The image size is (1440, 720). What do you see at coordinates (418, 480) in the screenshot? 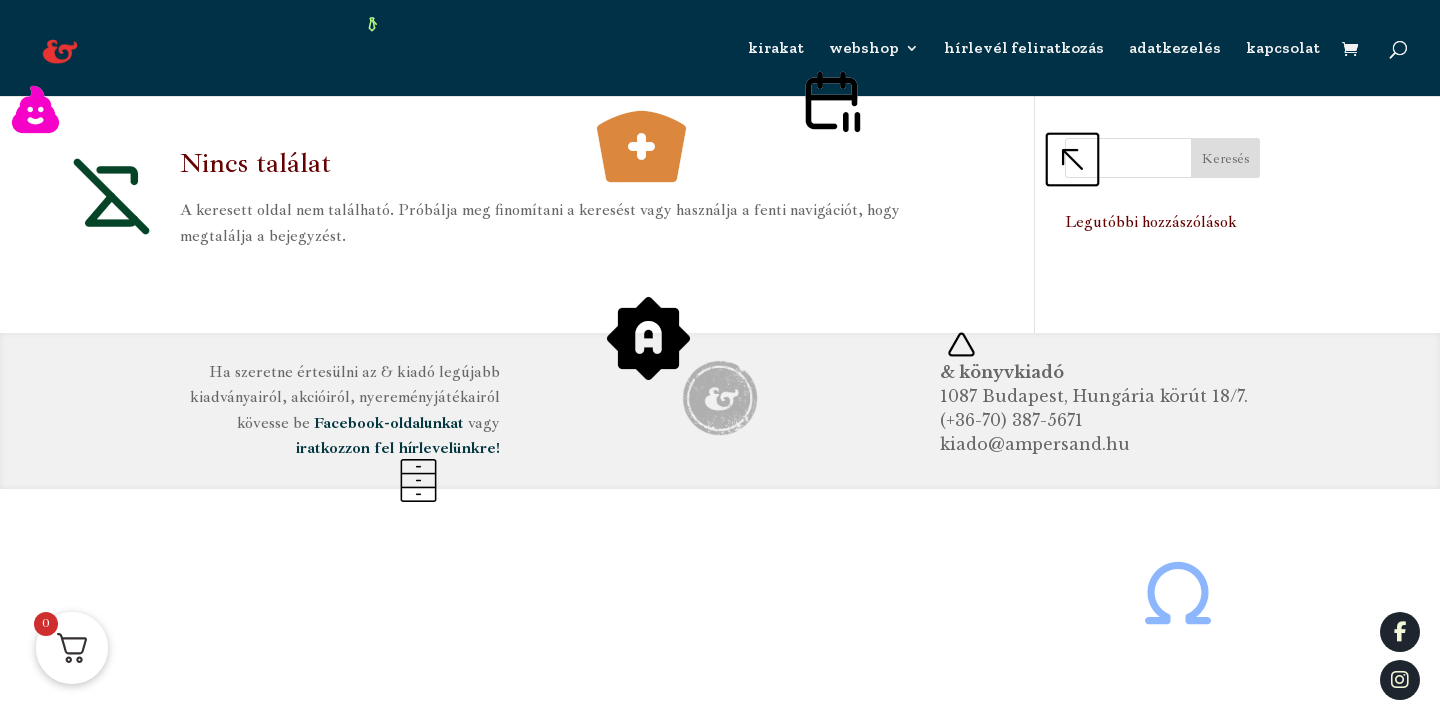
I see `browse furniture or home decor items` at bounding box center [418, 480].